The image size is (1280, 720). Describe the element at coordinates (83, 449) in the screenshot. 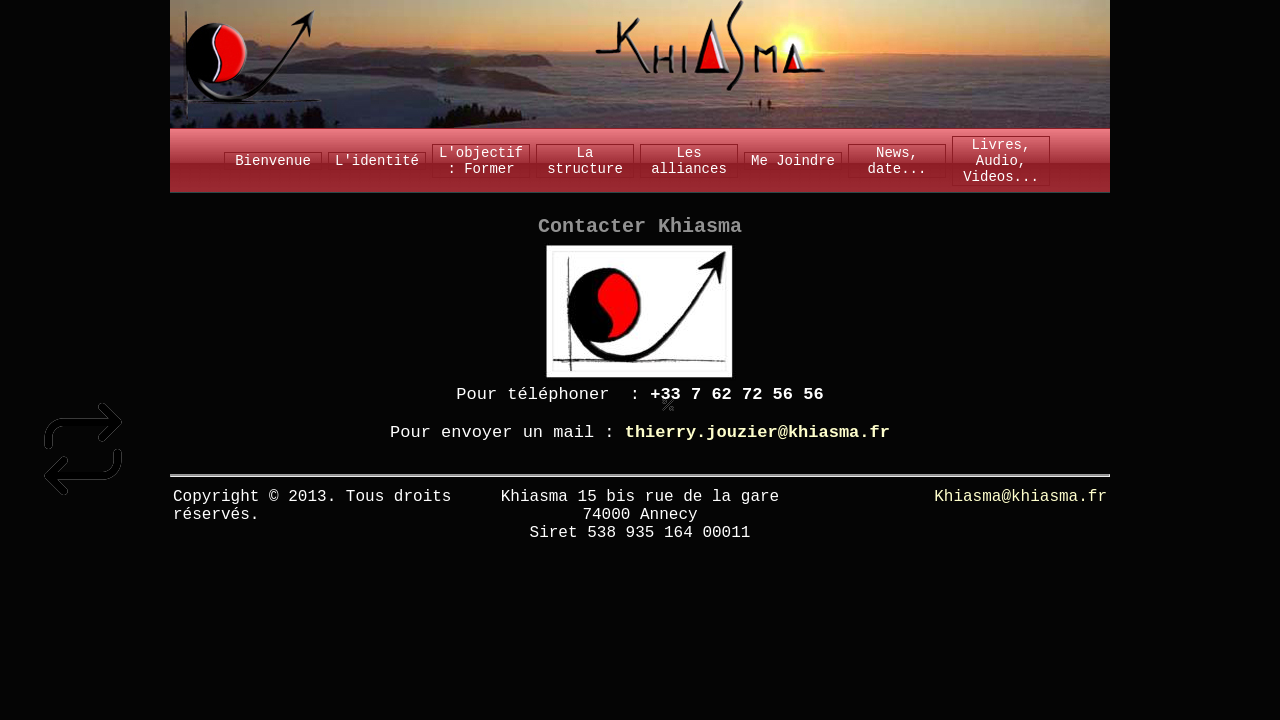

I see `enable repeat or loop mode` at that location.